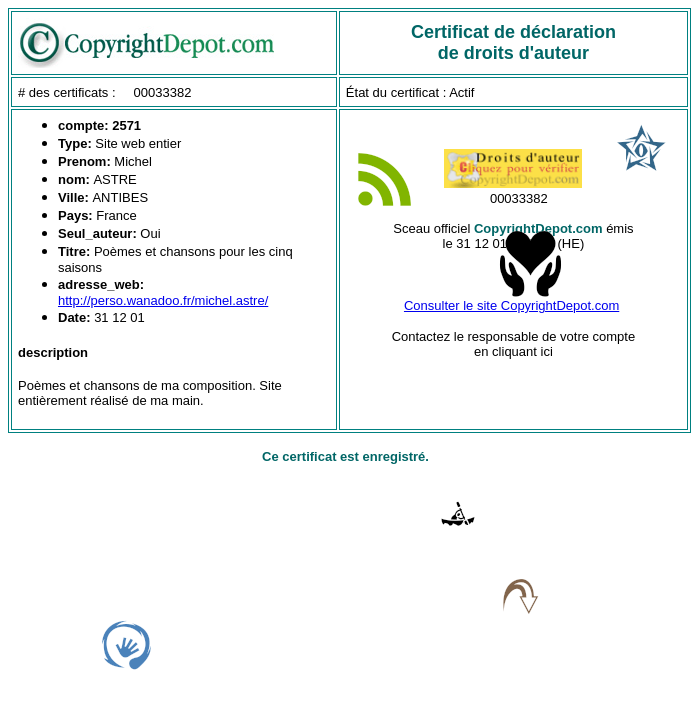  Describe the element at coordinates (126, 645) in the screenshot. I see `activate a magic ability or spell` at that location.